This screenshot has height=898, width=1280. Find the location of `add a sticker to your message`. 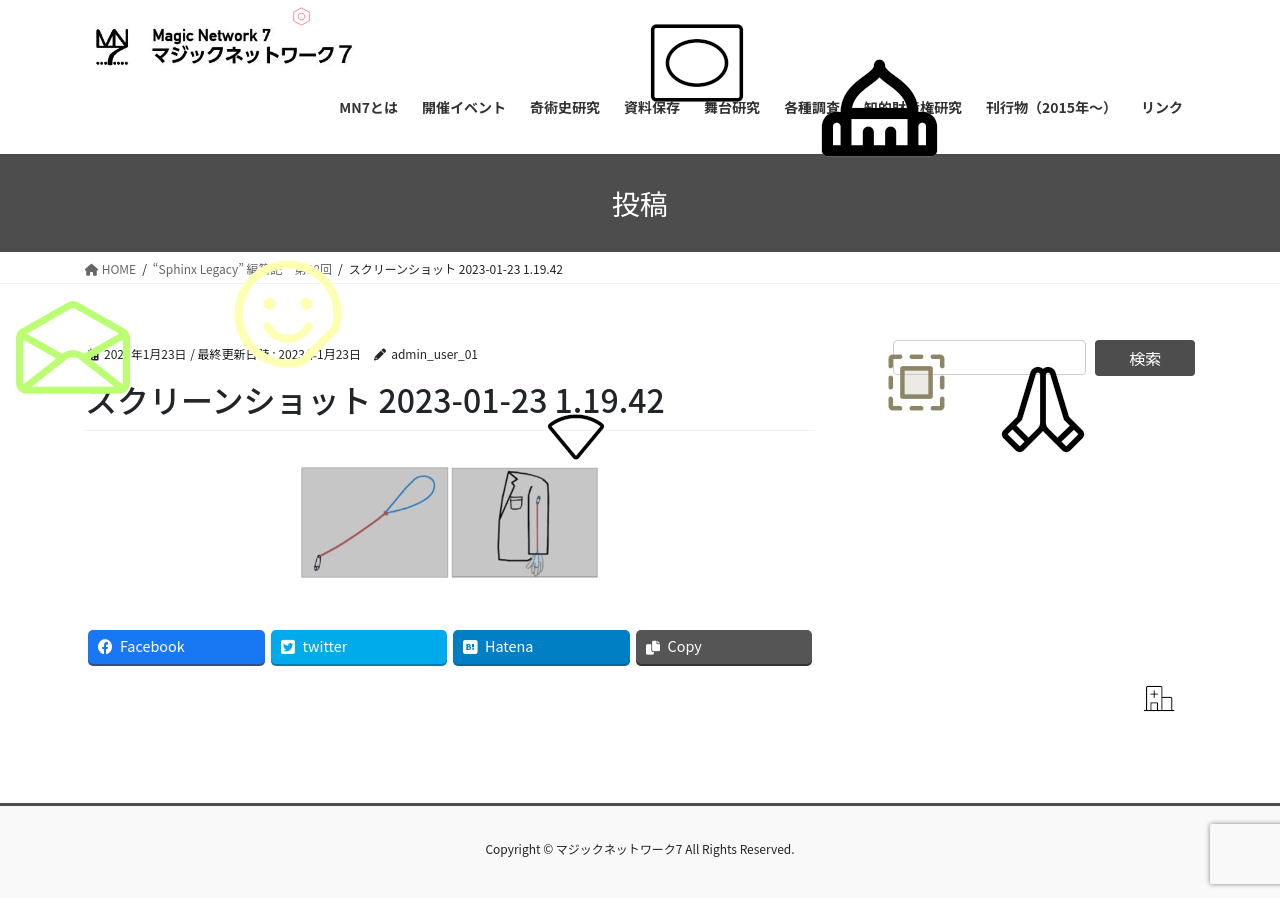

add a sticker to your message is located at coordinates (288, 314).